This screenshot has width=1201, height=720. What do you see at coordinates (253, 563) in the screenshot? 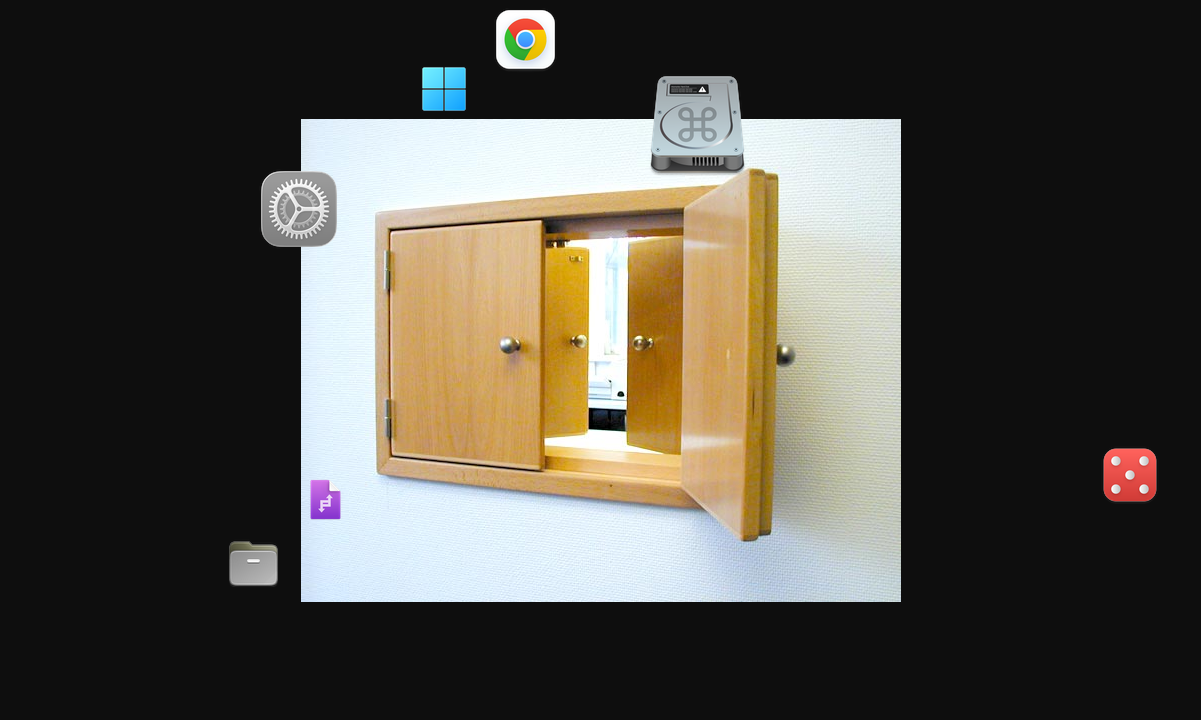
I see `open the file manager application` at bounding box center [253, 563].